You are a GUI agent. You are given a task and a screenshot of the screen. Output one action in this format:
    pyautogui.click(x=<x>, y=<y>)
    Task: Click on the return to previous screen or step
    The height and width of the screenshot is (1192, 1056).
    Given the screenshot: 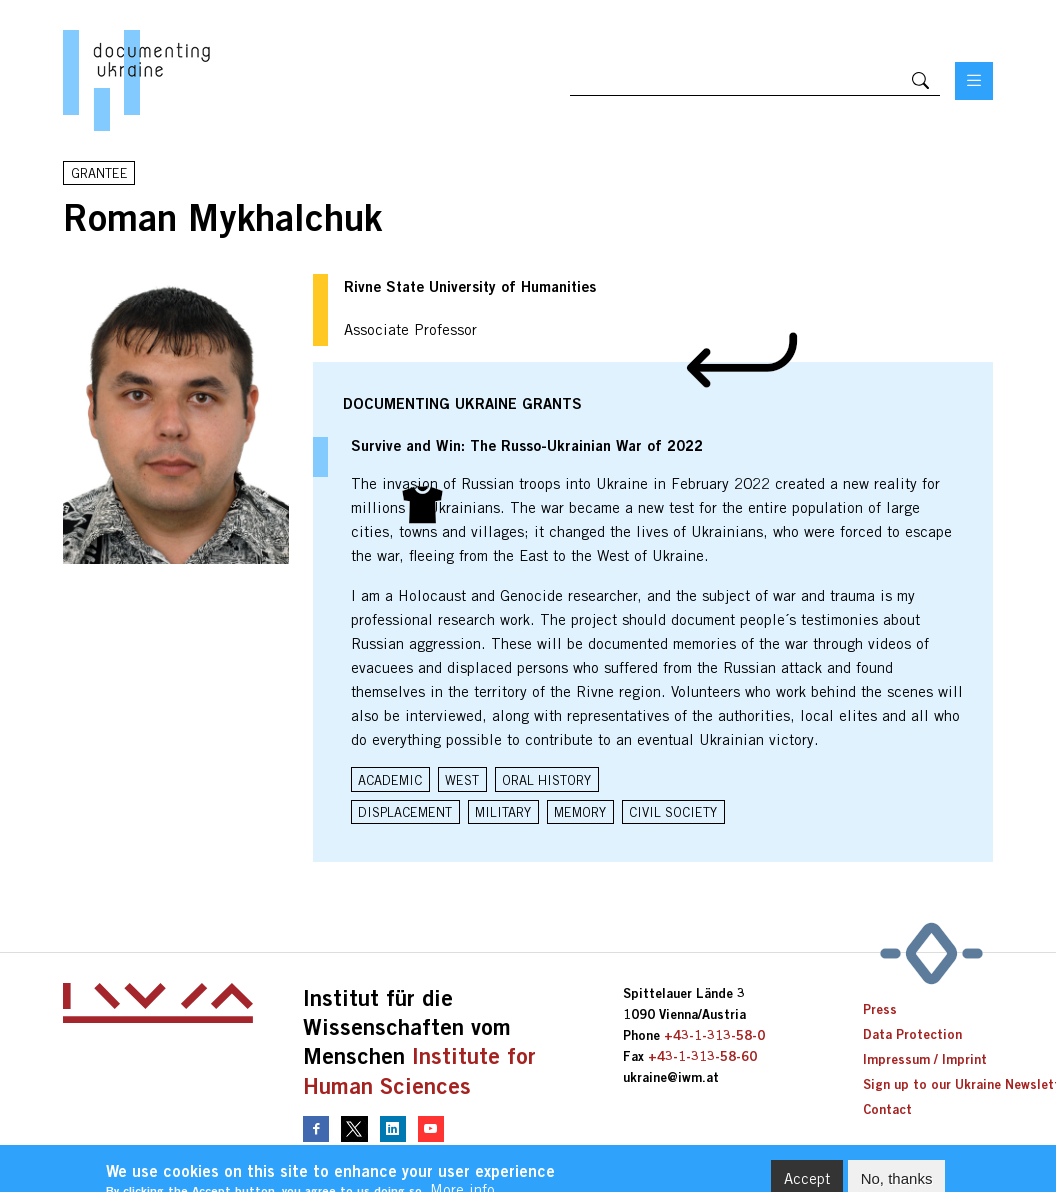 What is the action you would take?
    pyautogui.click(x=742, y=360)
    